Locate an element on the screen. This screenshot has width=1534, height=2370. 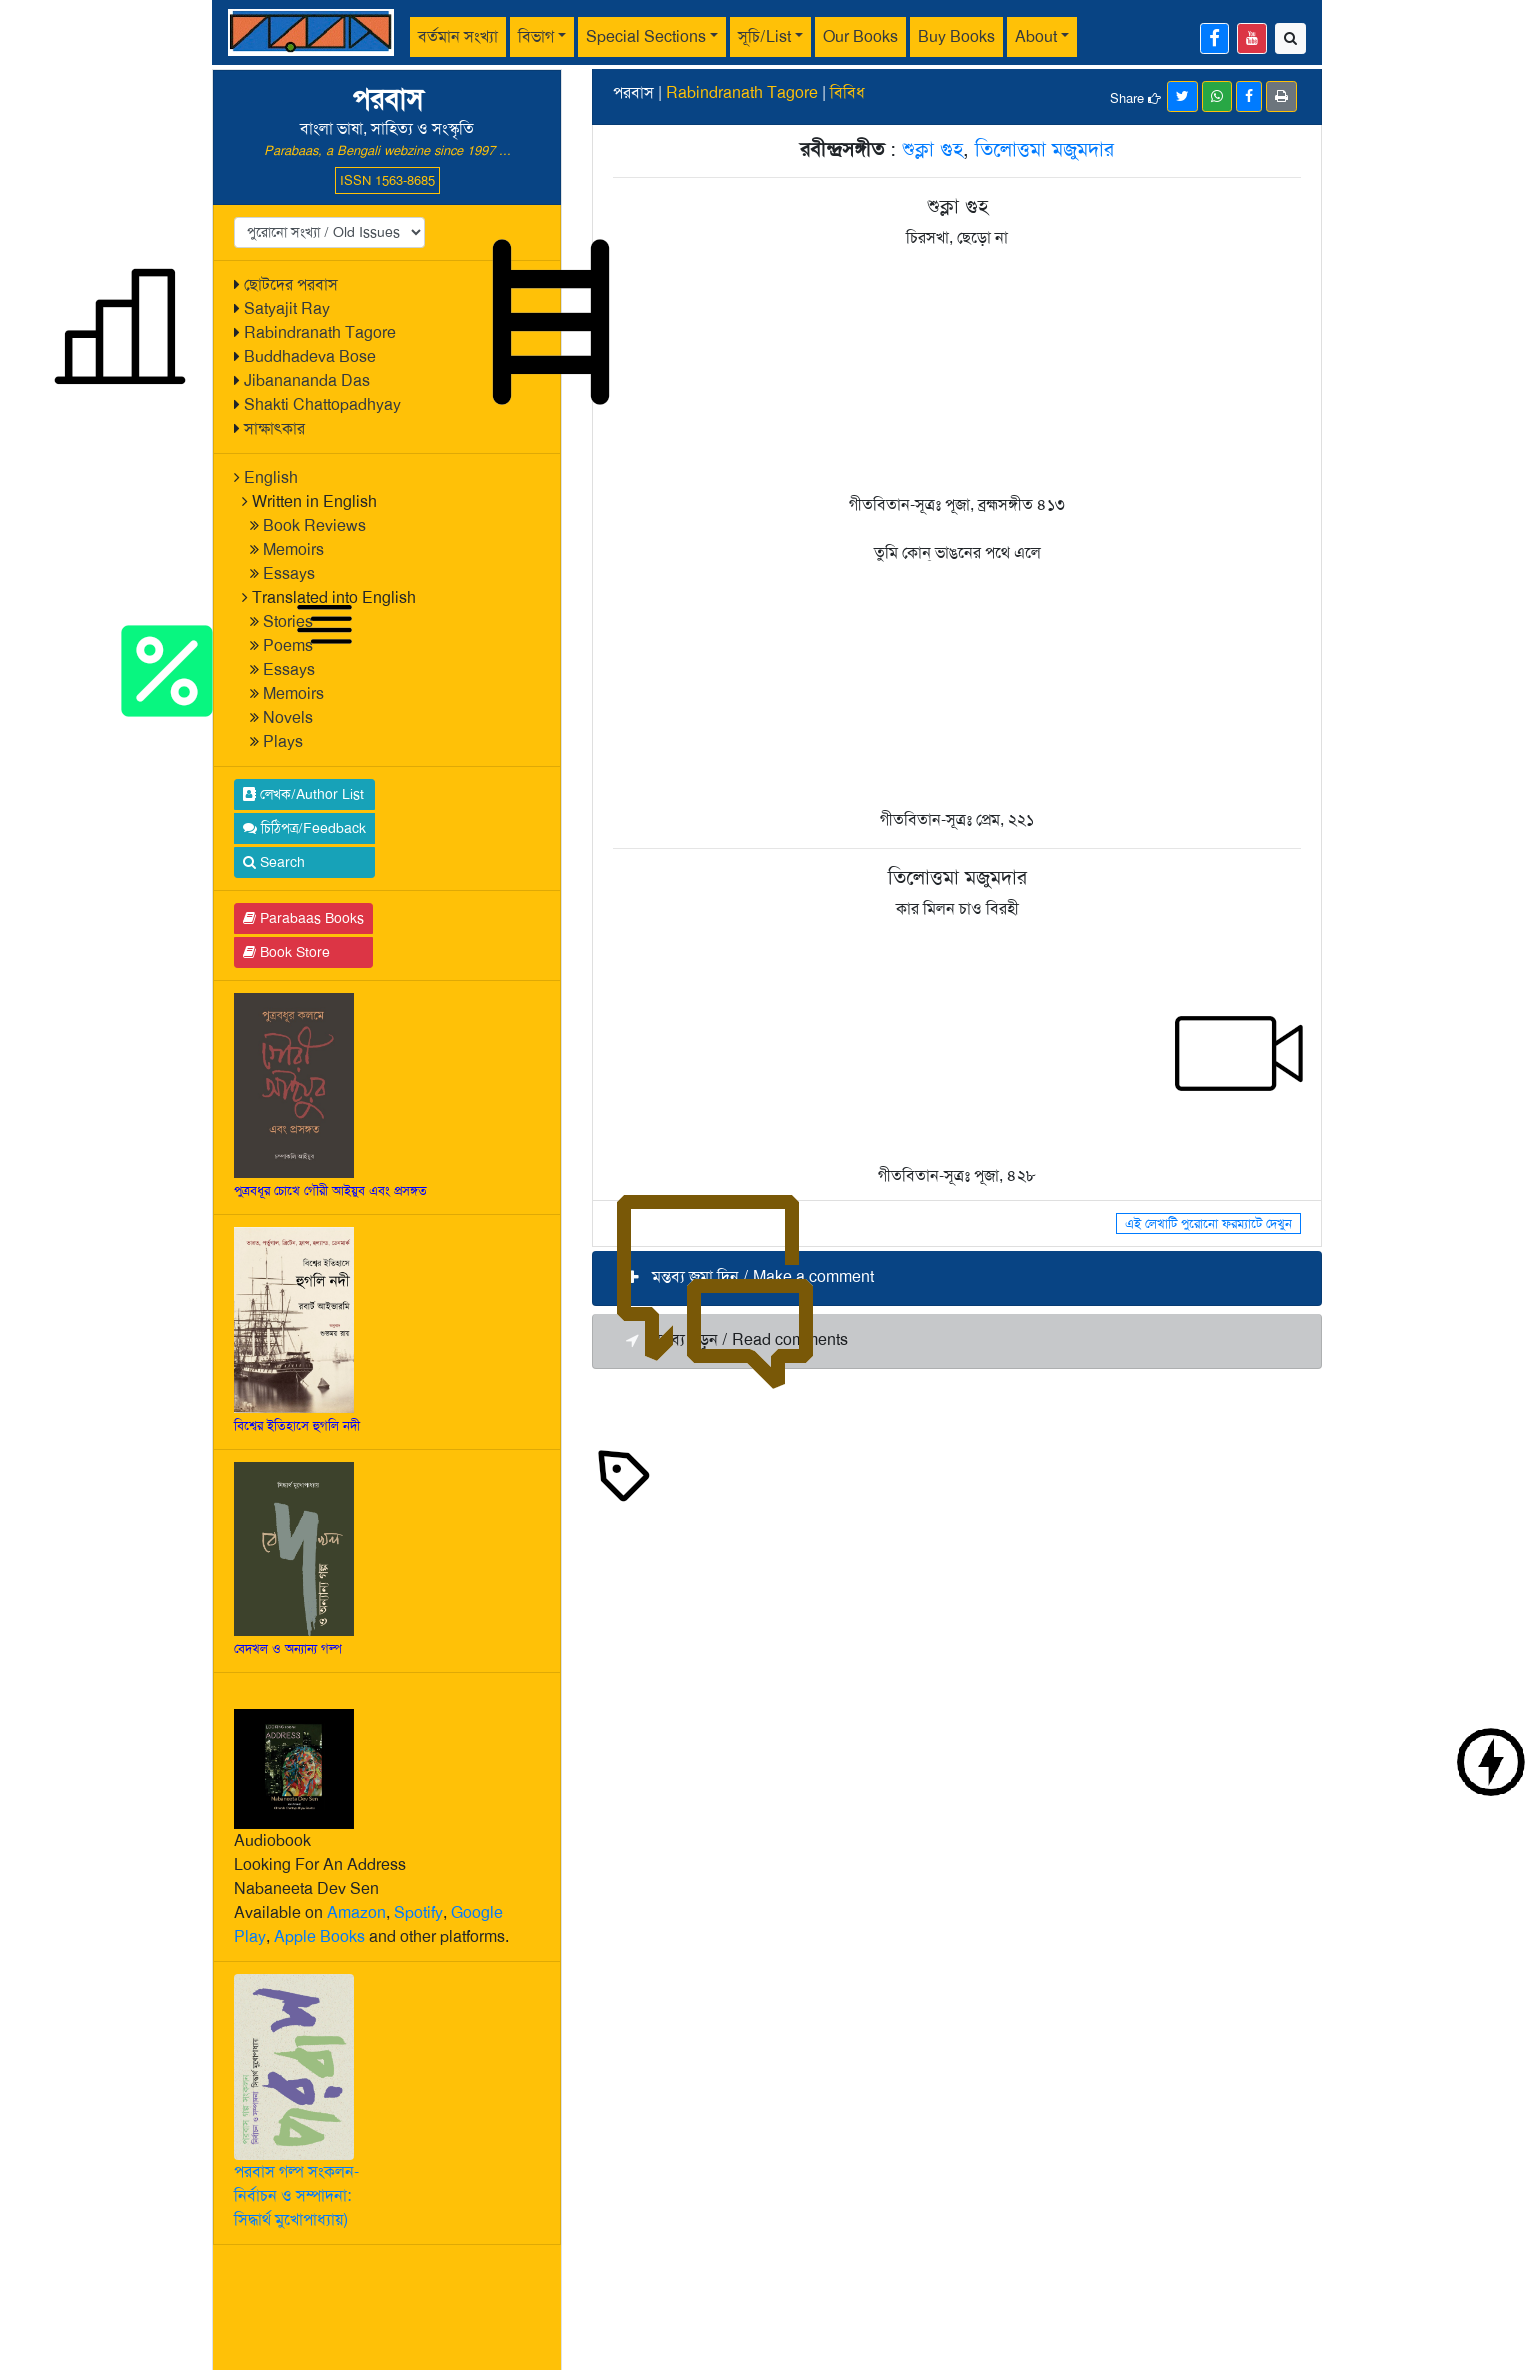
align text to the right is located at coordinates (324, 625).